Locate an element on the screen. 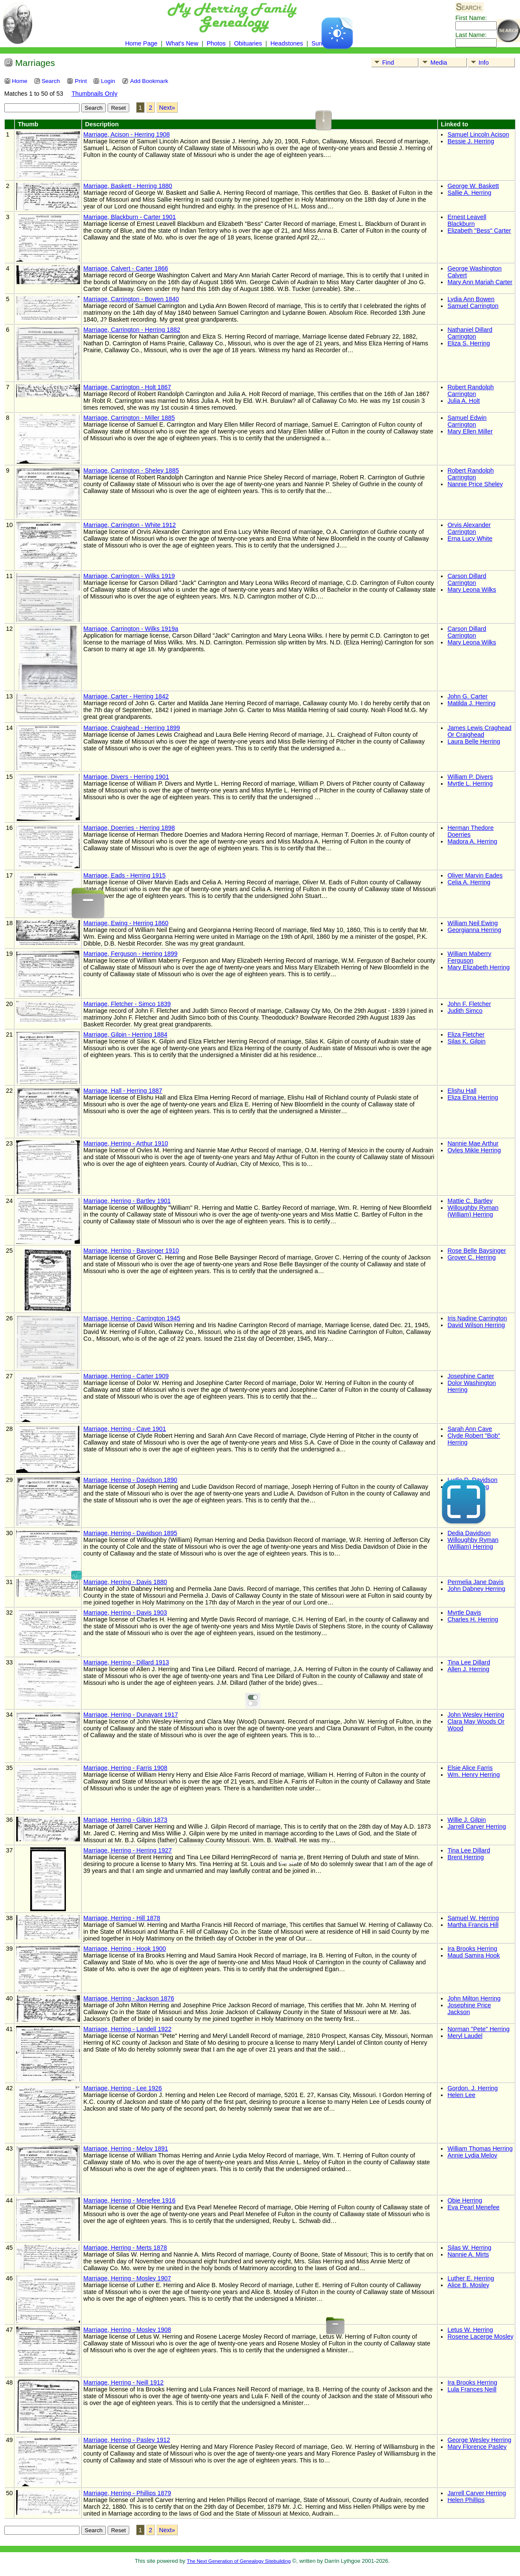  open gnome tweaks to customize desktop settings is located at coordinates (253, 1700).